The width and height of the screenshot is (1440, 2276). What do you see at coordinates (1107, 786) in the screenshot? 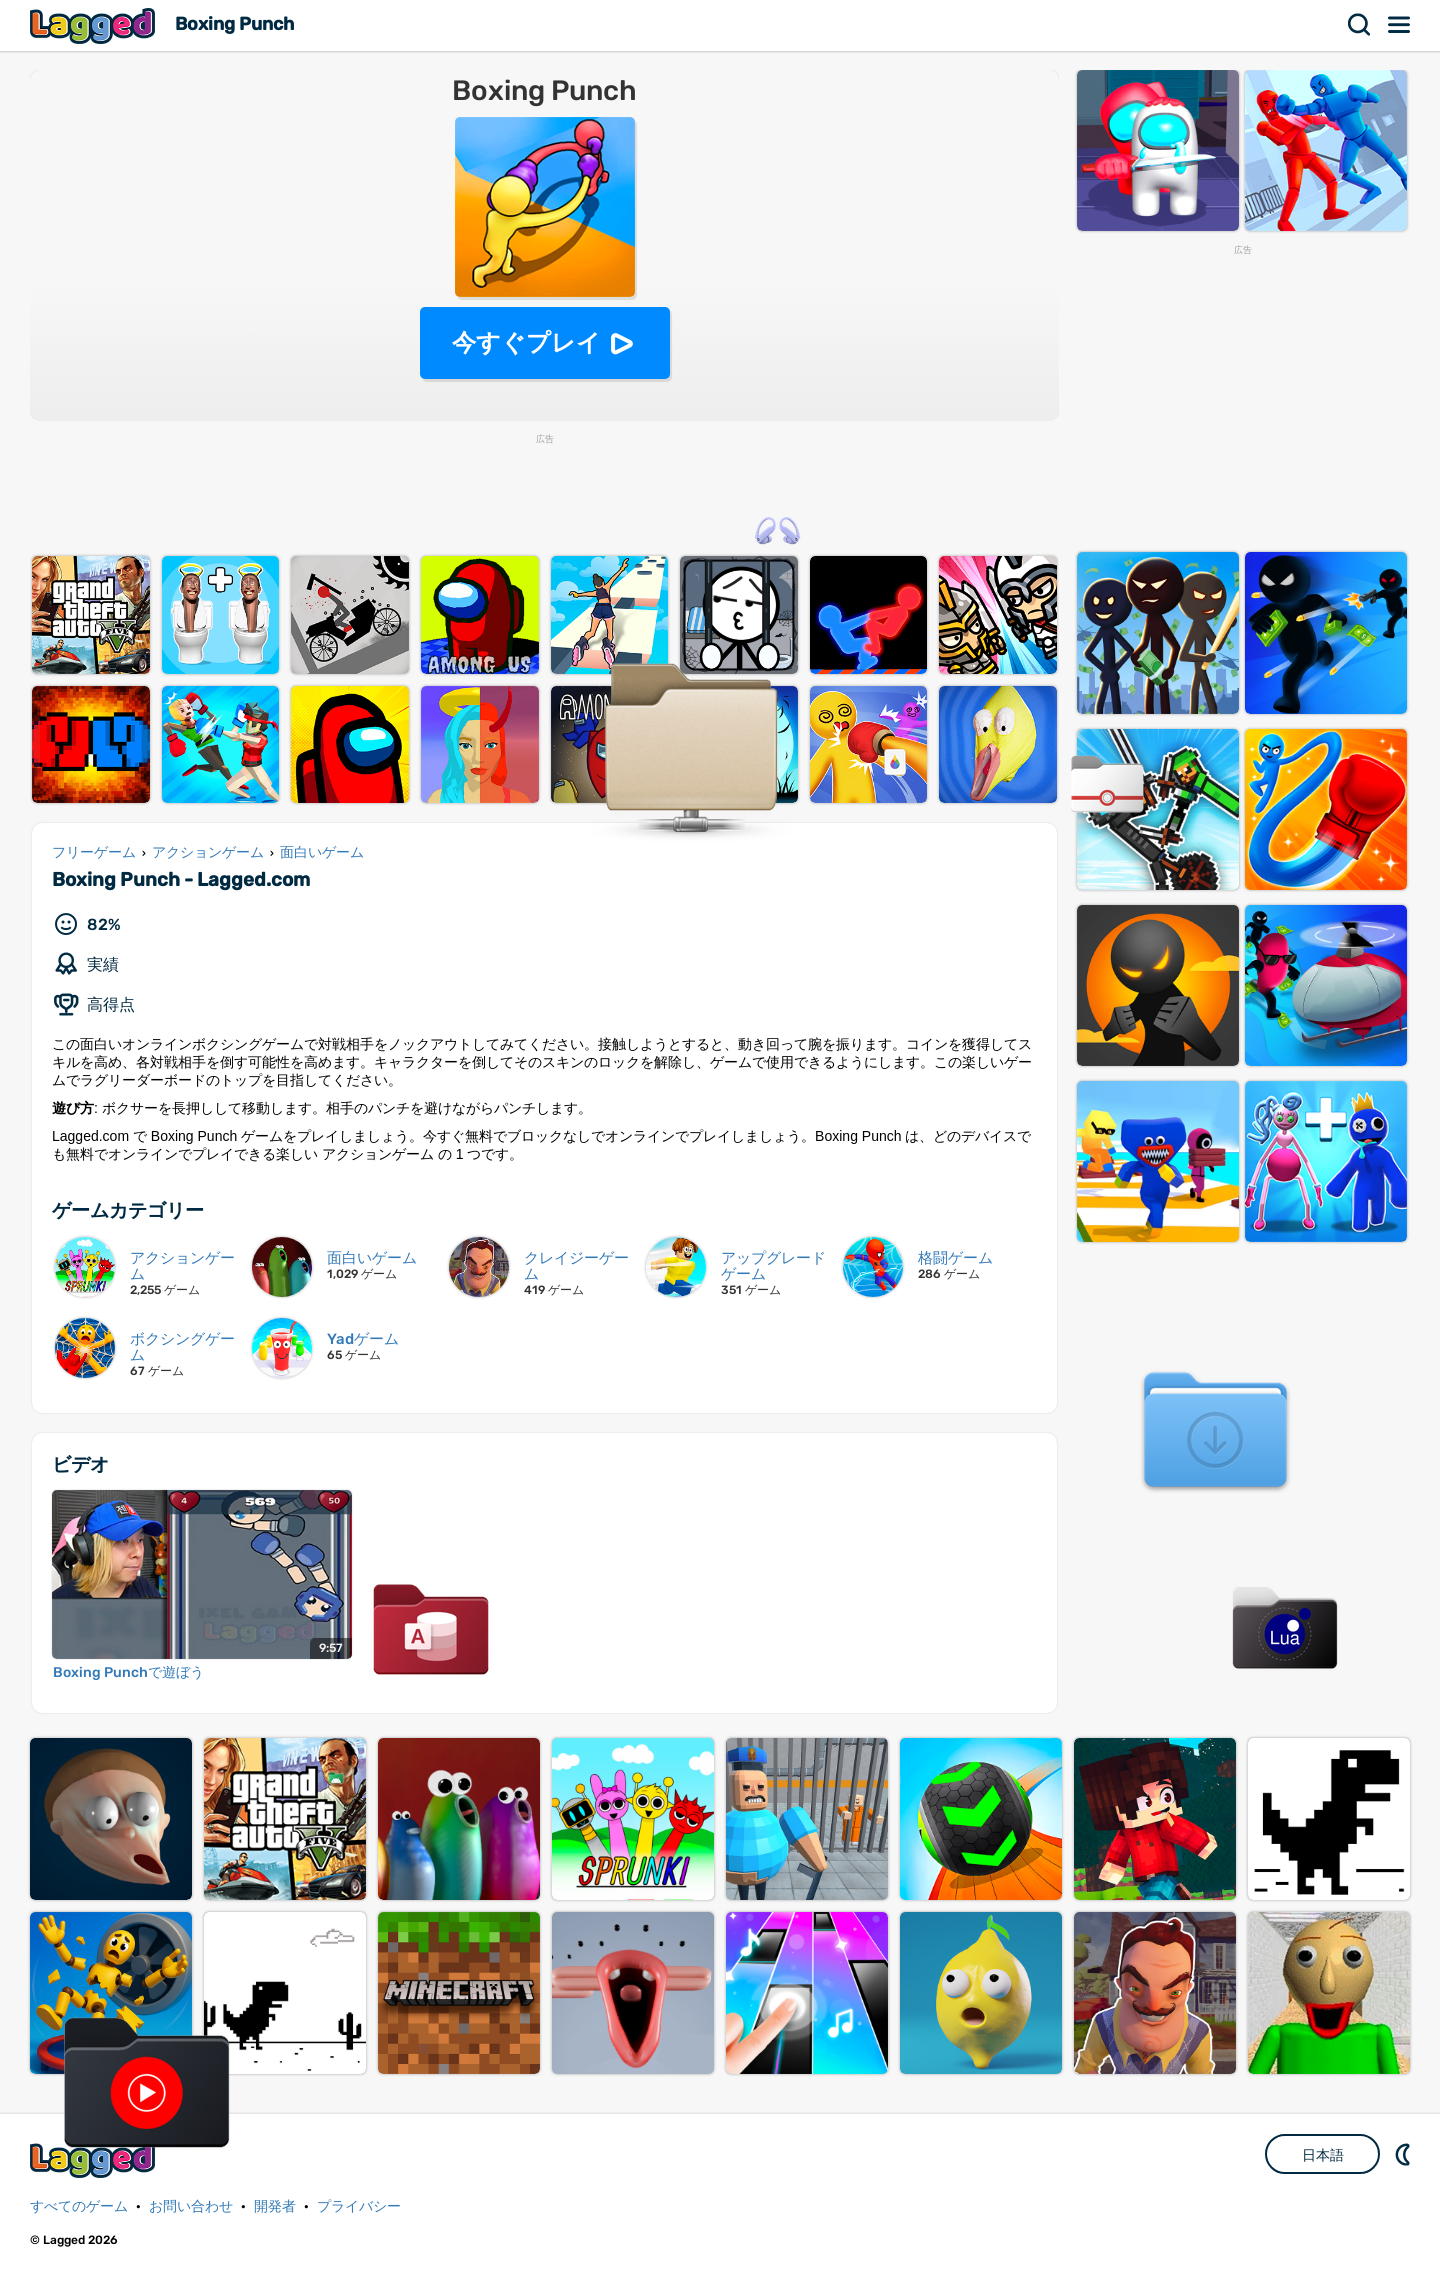
I see `open pokémon premier ball themed folder` at bounding box center [1107, 786].